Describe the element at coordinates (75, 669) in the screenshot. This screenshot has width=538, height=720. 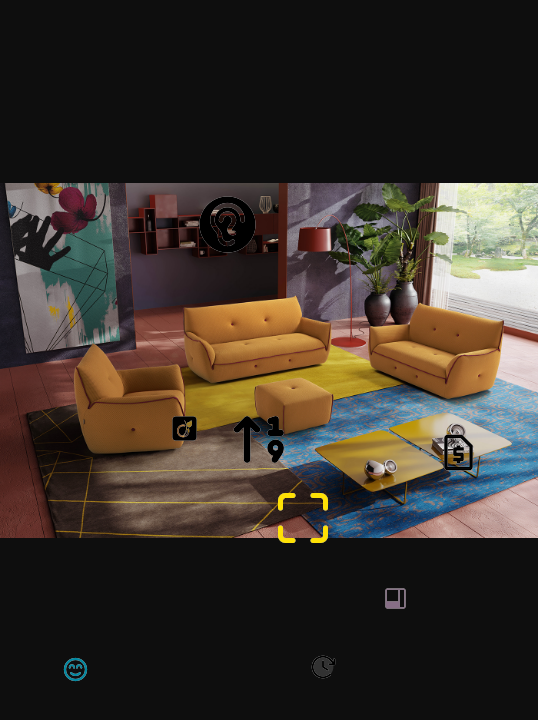
I see `add a positive reaction or emoji` at that location.